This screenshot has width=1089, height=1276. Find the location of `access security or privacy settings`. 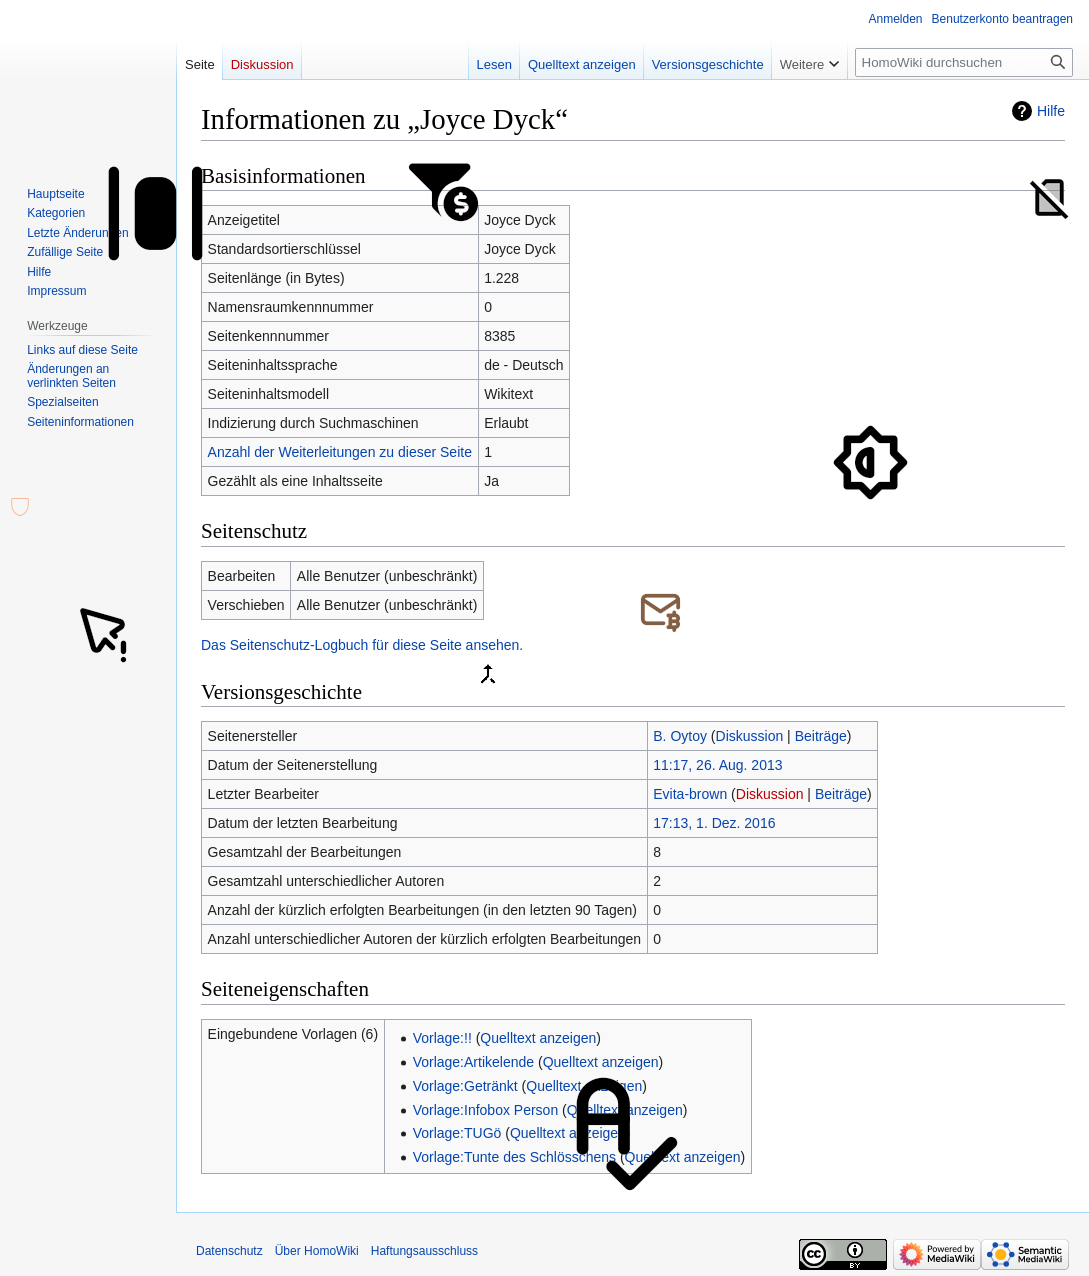

access security or privacy settings is located at coordinates (20, 506).